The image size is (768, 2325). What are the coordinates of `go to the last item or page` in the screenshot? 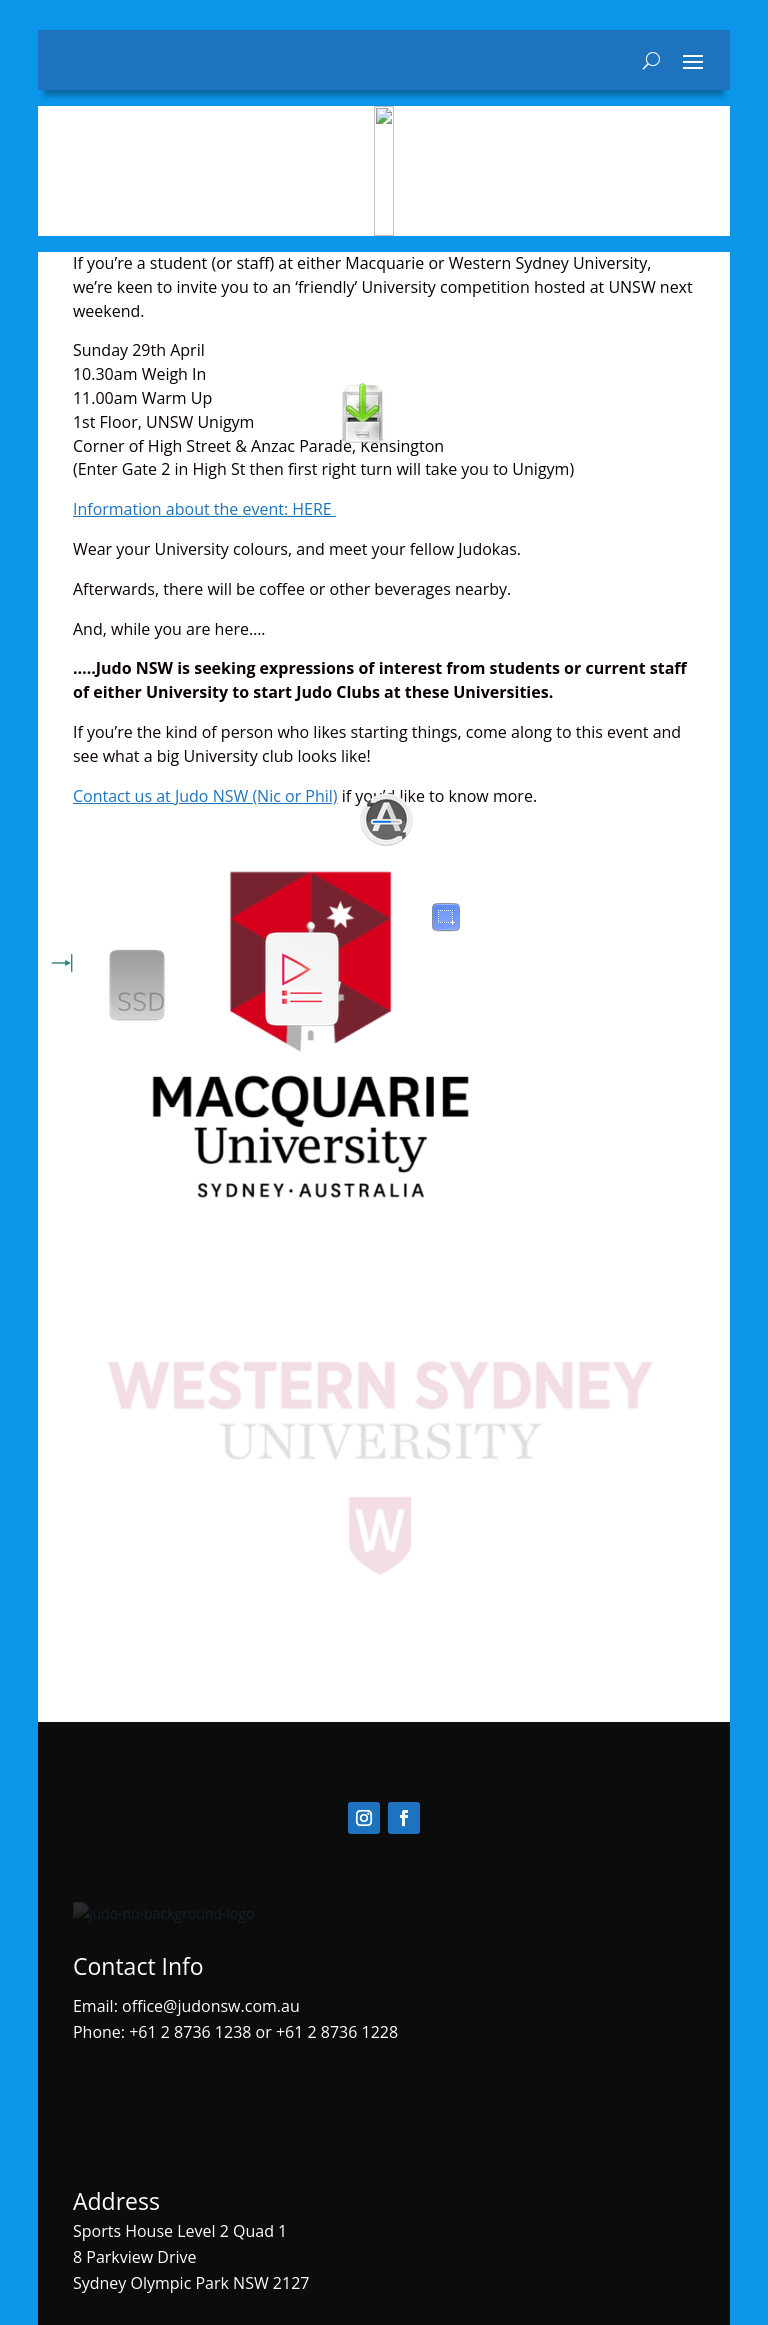 It's located at (62, 963).